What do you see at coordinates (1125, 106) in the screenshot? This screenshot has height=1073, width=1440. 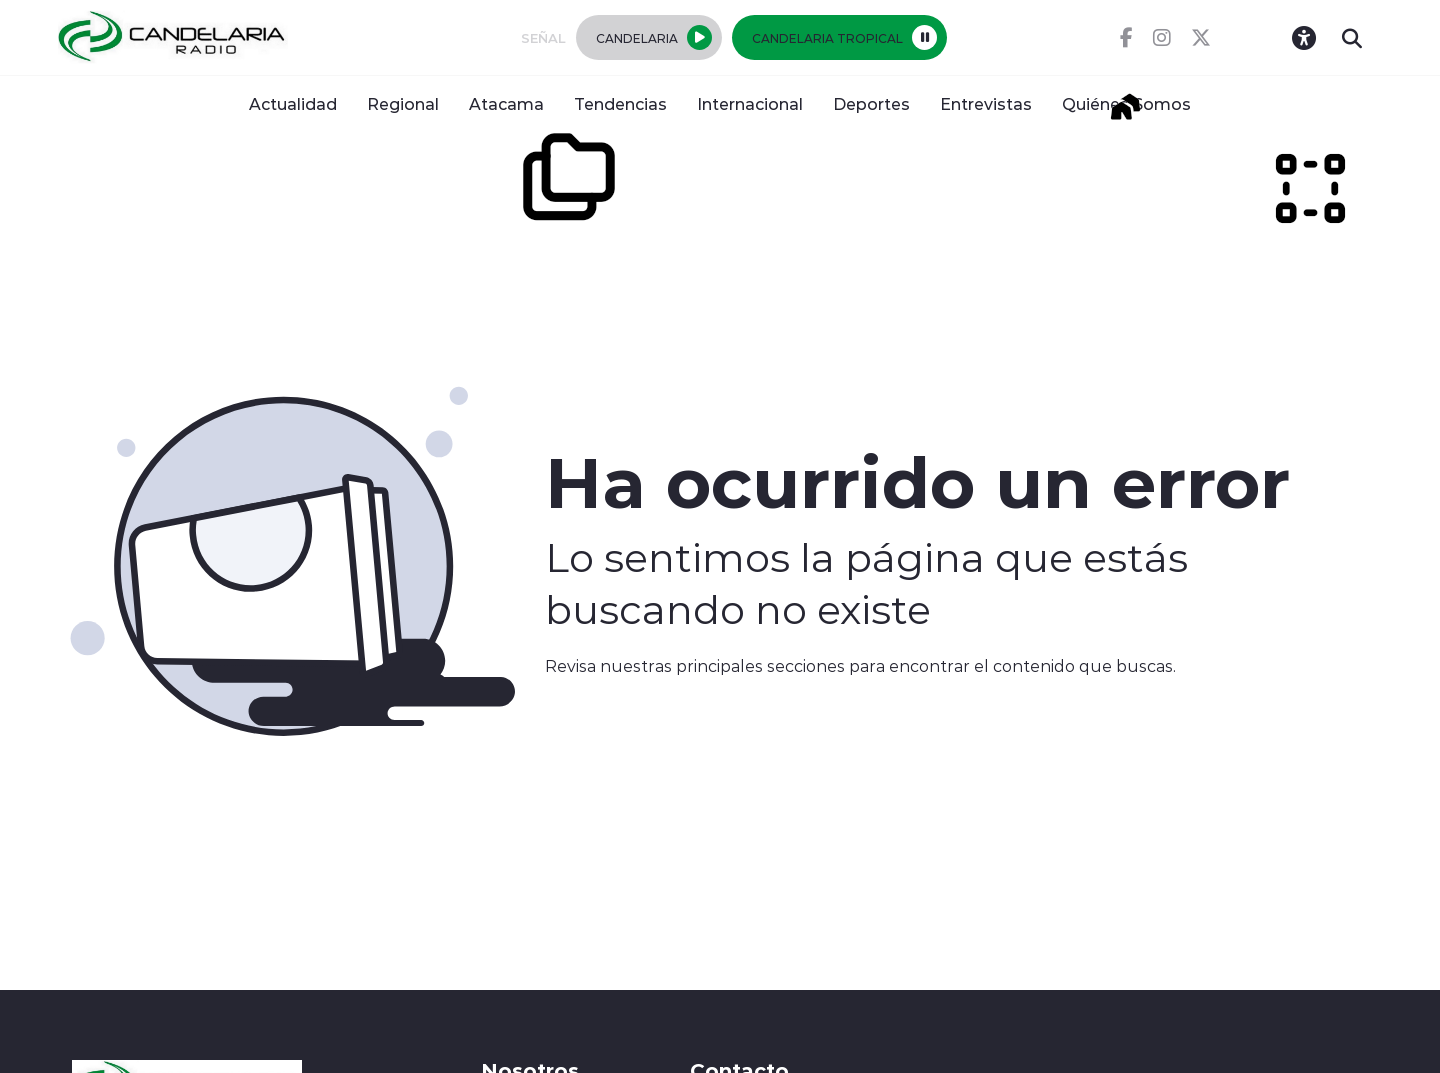 I see `view campground or camping locations` at bounding box center [1125, 106].